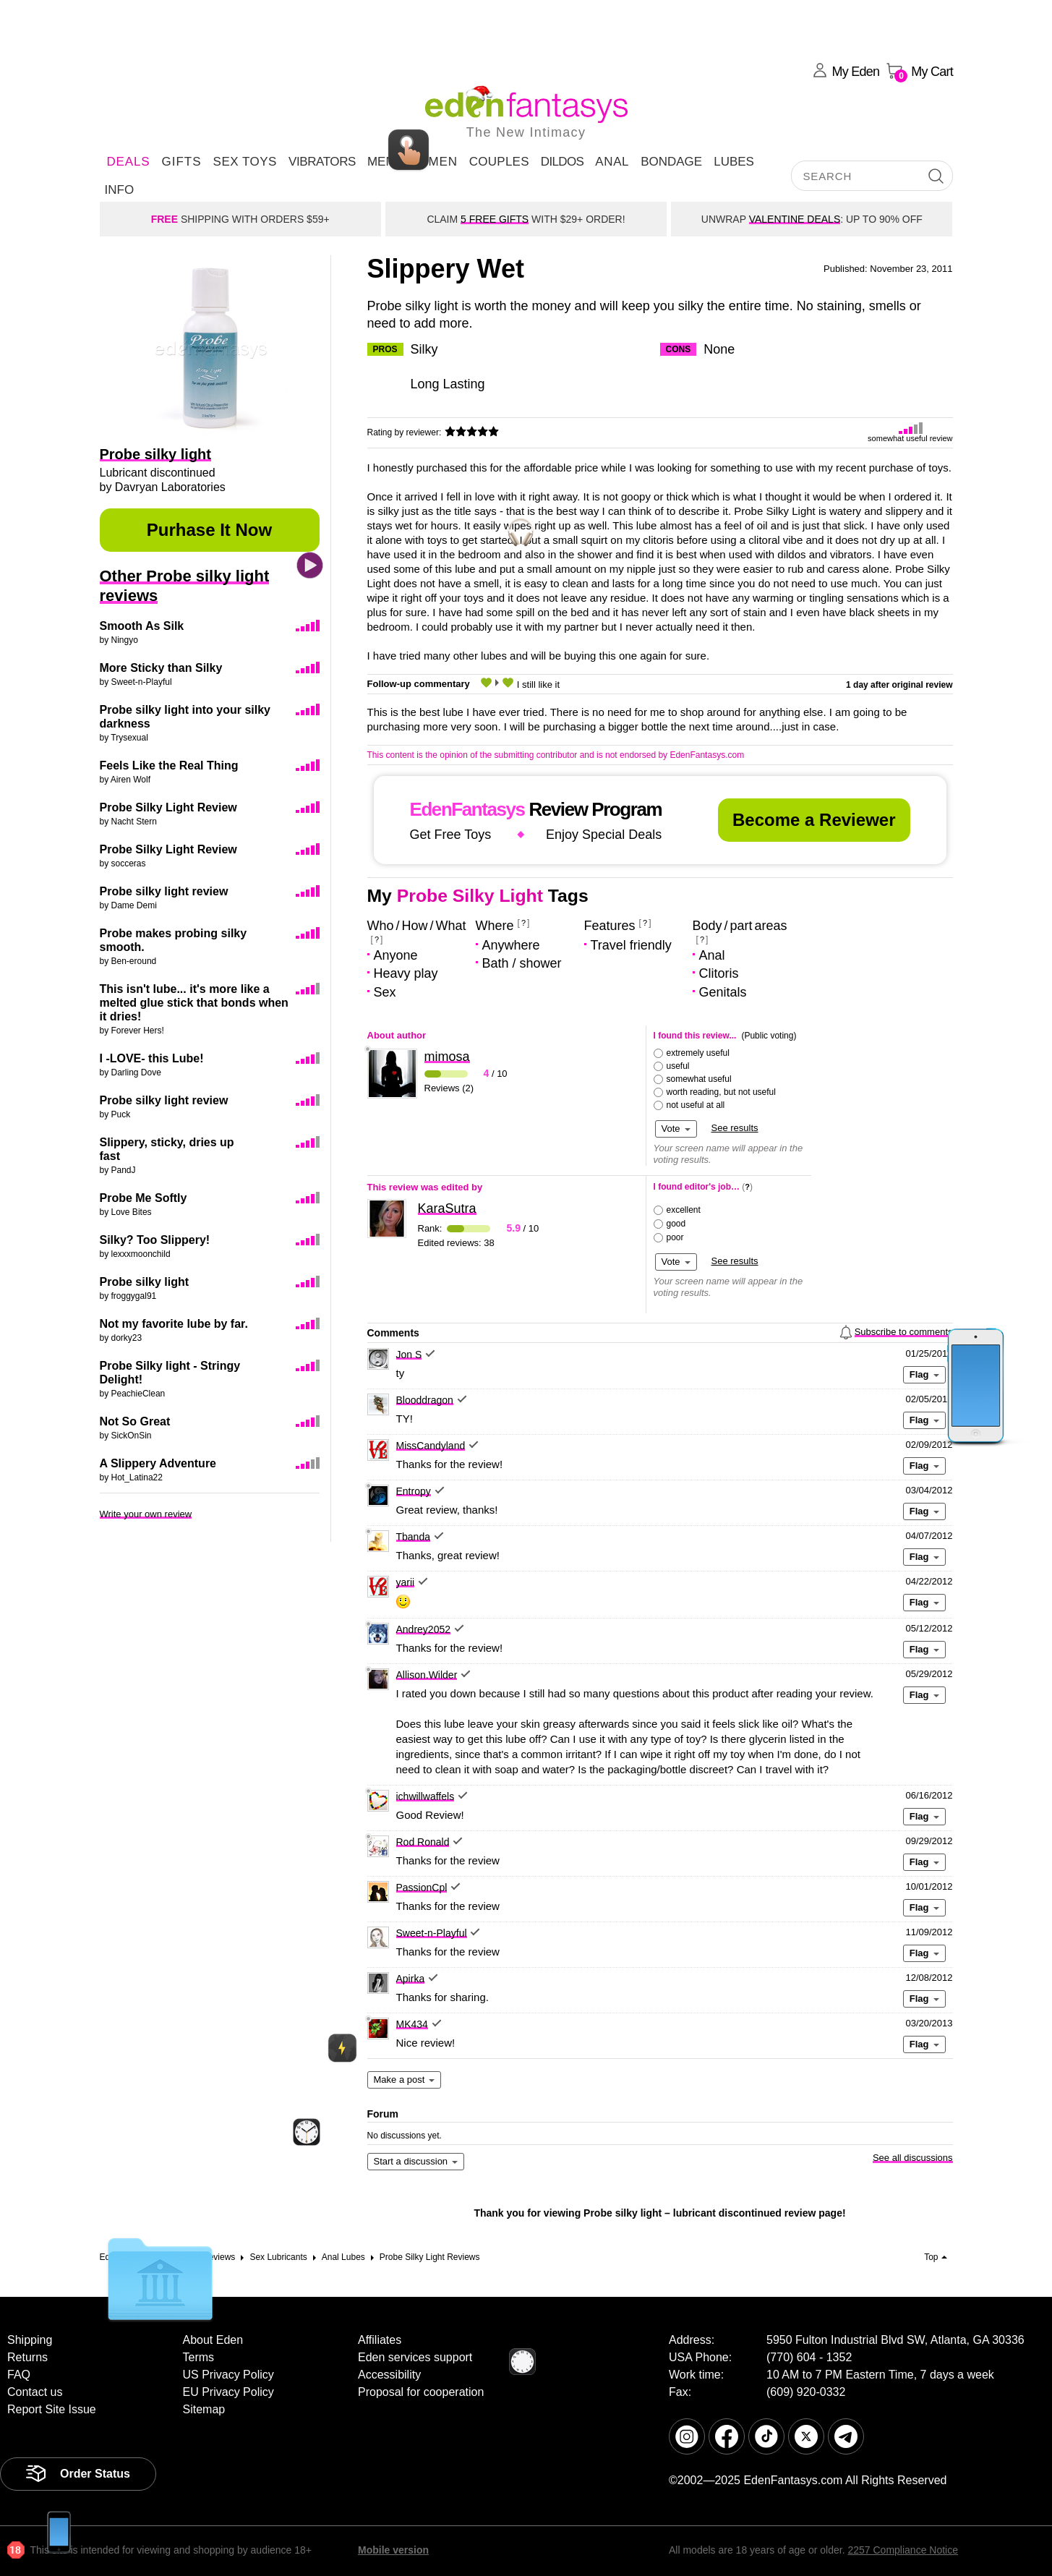 This screenshot has height=2576, width=1052. Describe the element at coordinates (160, 2279) in the screenshot. I see `access the system library folder` at that location.